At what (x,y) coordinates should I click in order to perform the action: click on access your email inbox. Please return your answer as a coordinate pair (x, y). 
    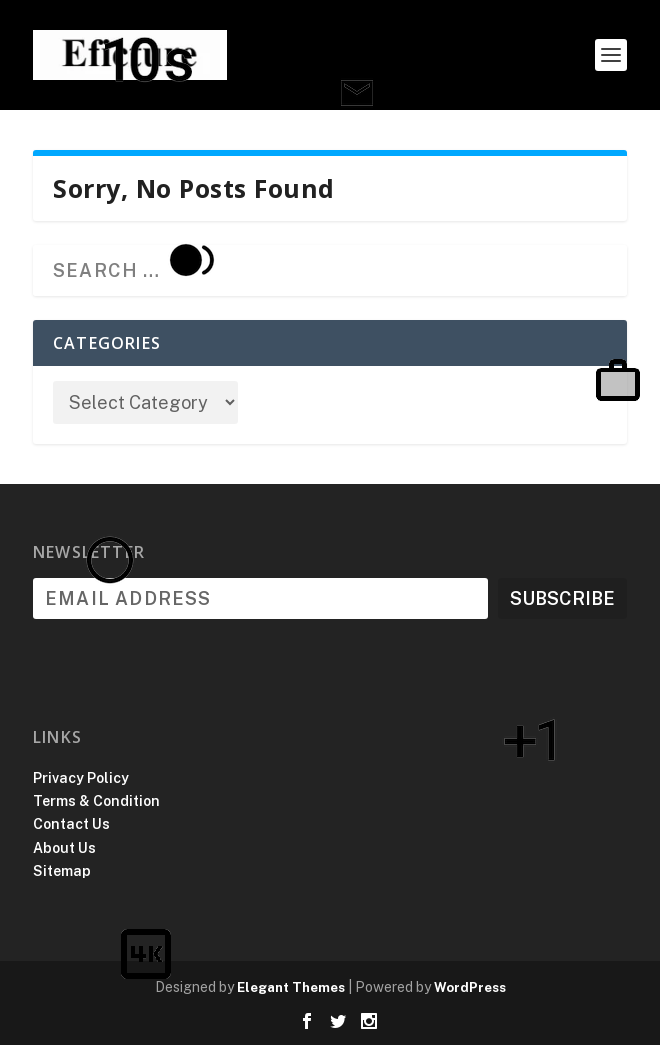
    Looking at the image, I should click on (357, 93).